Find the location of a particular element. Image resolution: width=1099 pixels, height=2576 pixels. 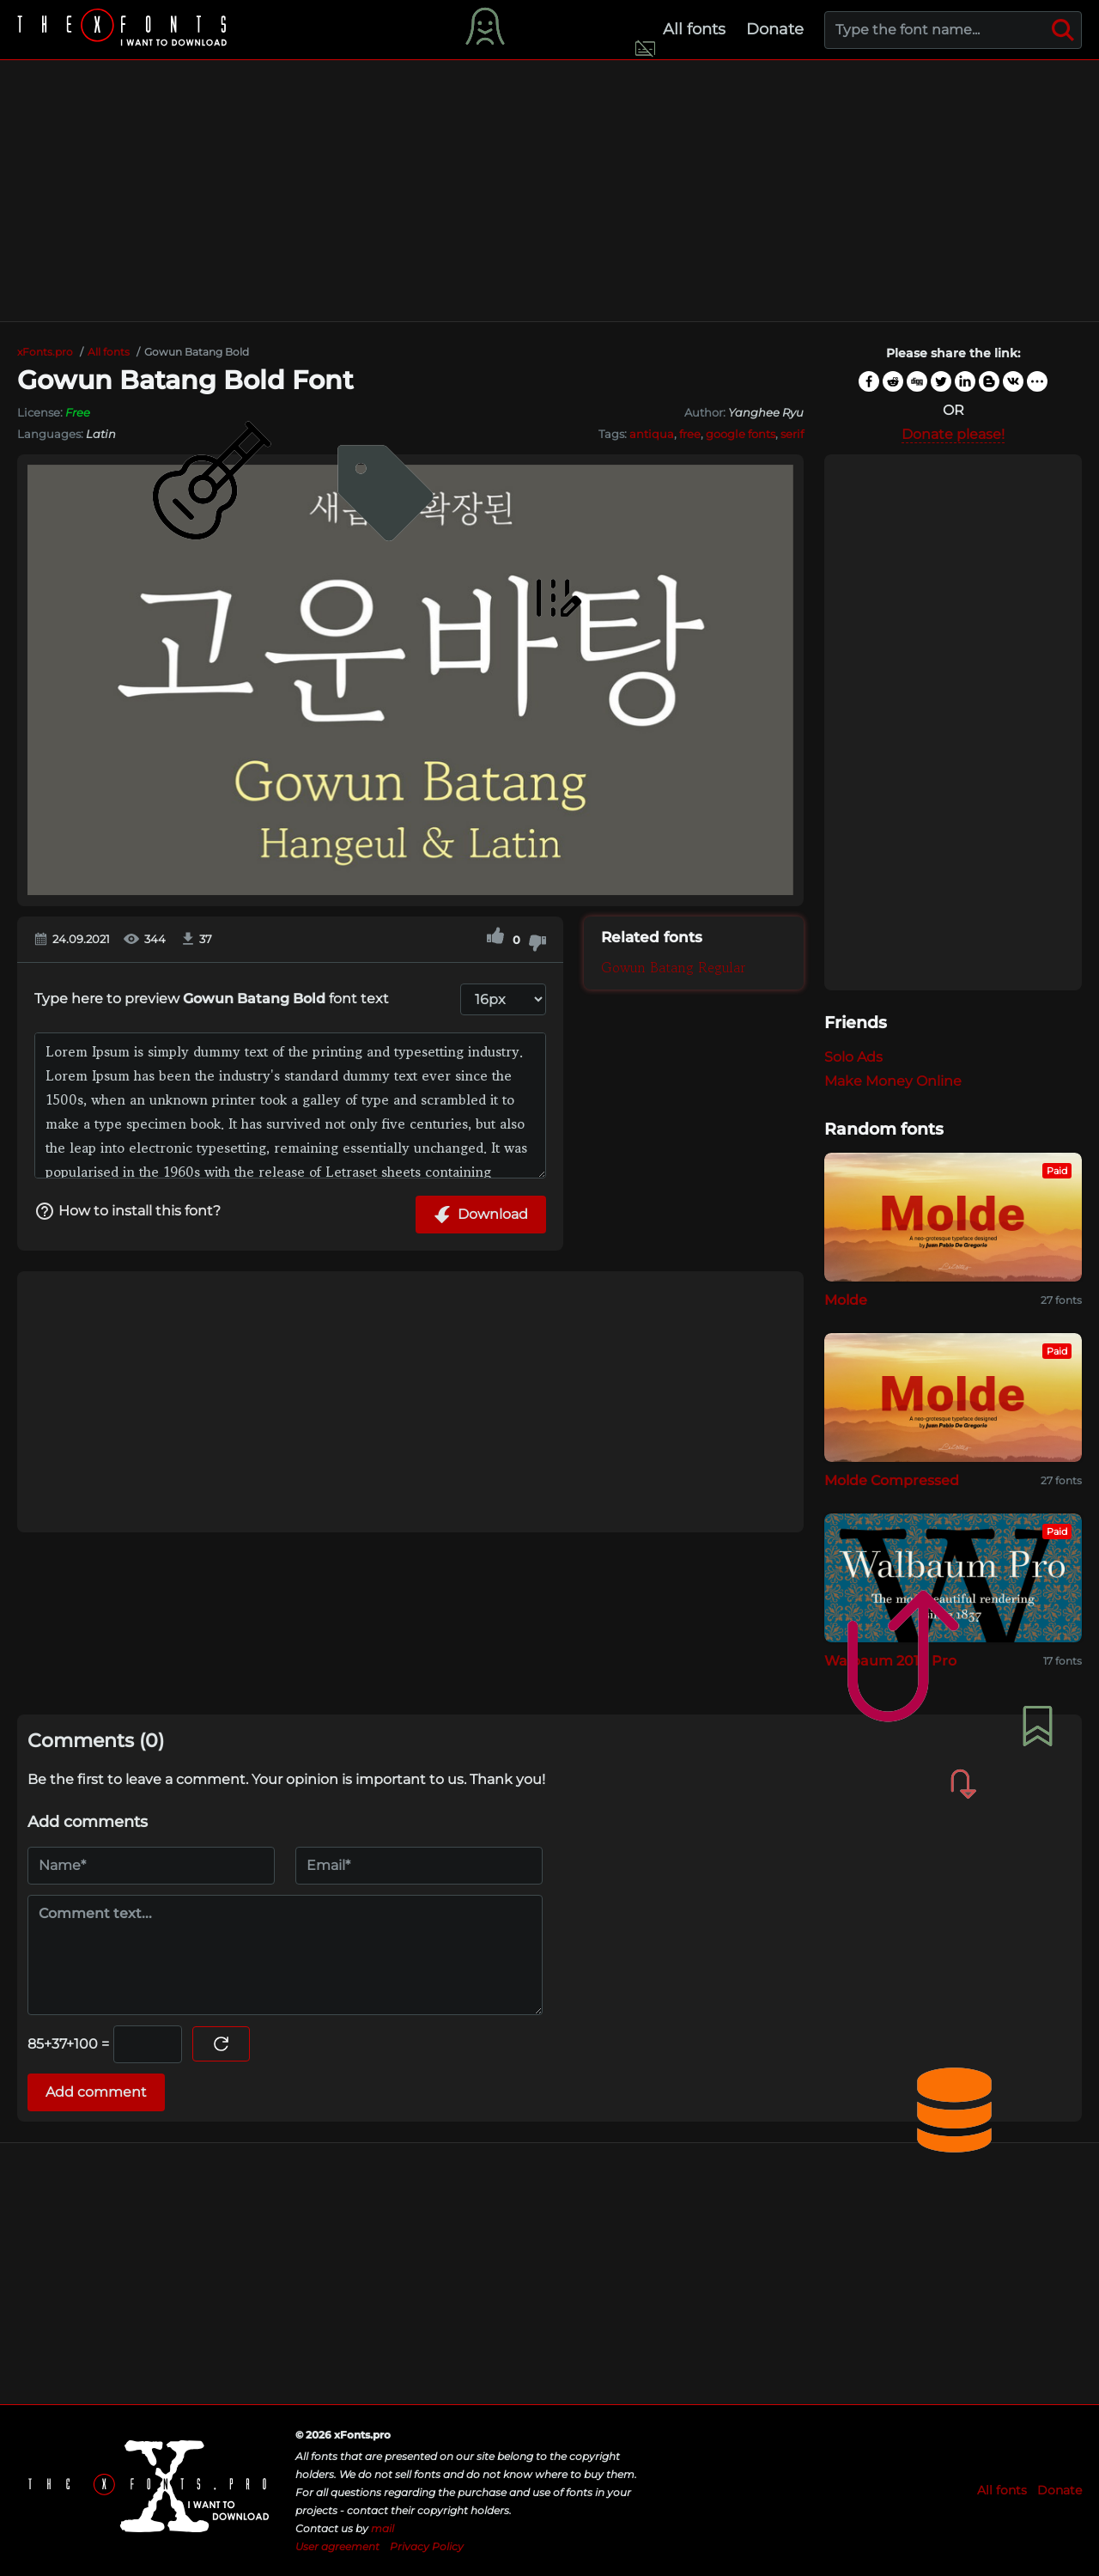

redo or repeat last action is located at coordinates (898, 1656).